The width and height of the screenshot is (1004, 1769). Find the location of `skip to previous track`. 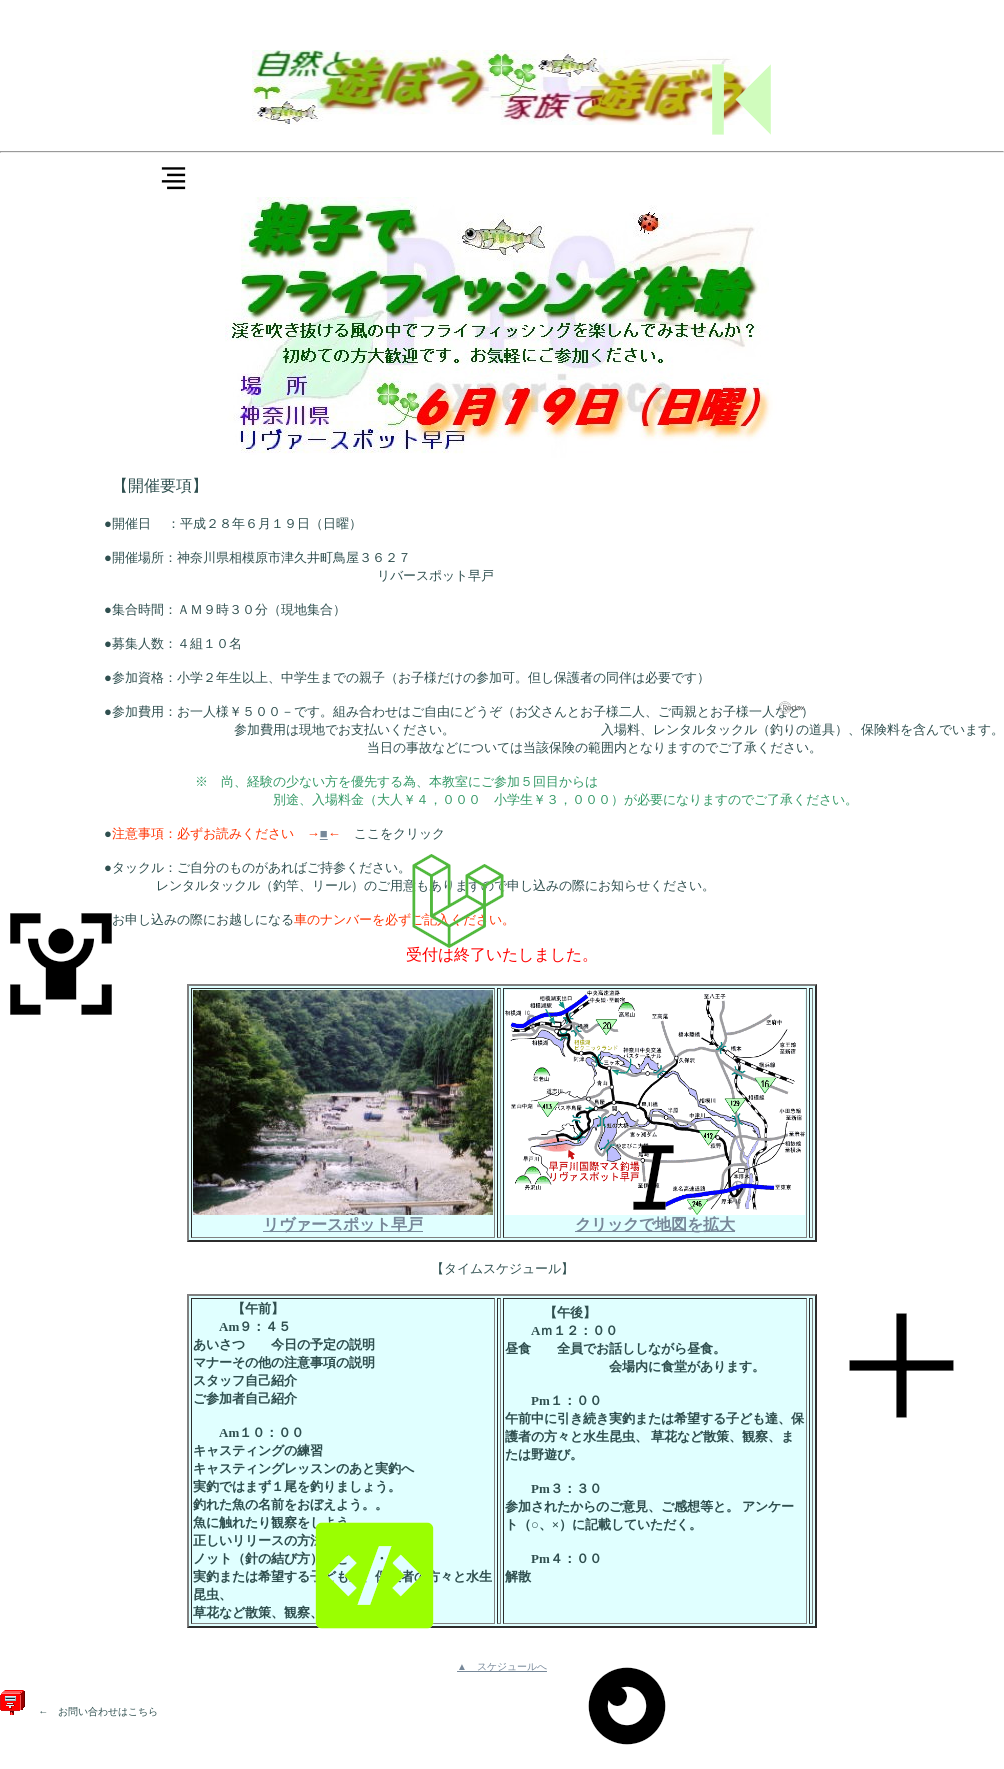

skip to previous track is located at coordinates (741, 99).